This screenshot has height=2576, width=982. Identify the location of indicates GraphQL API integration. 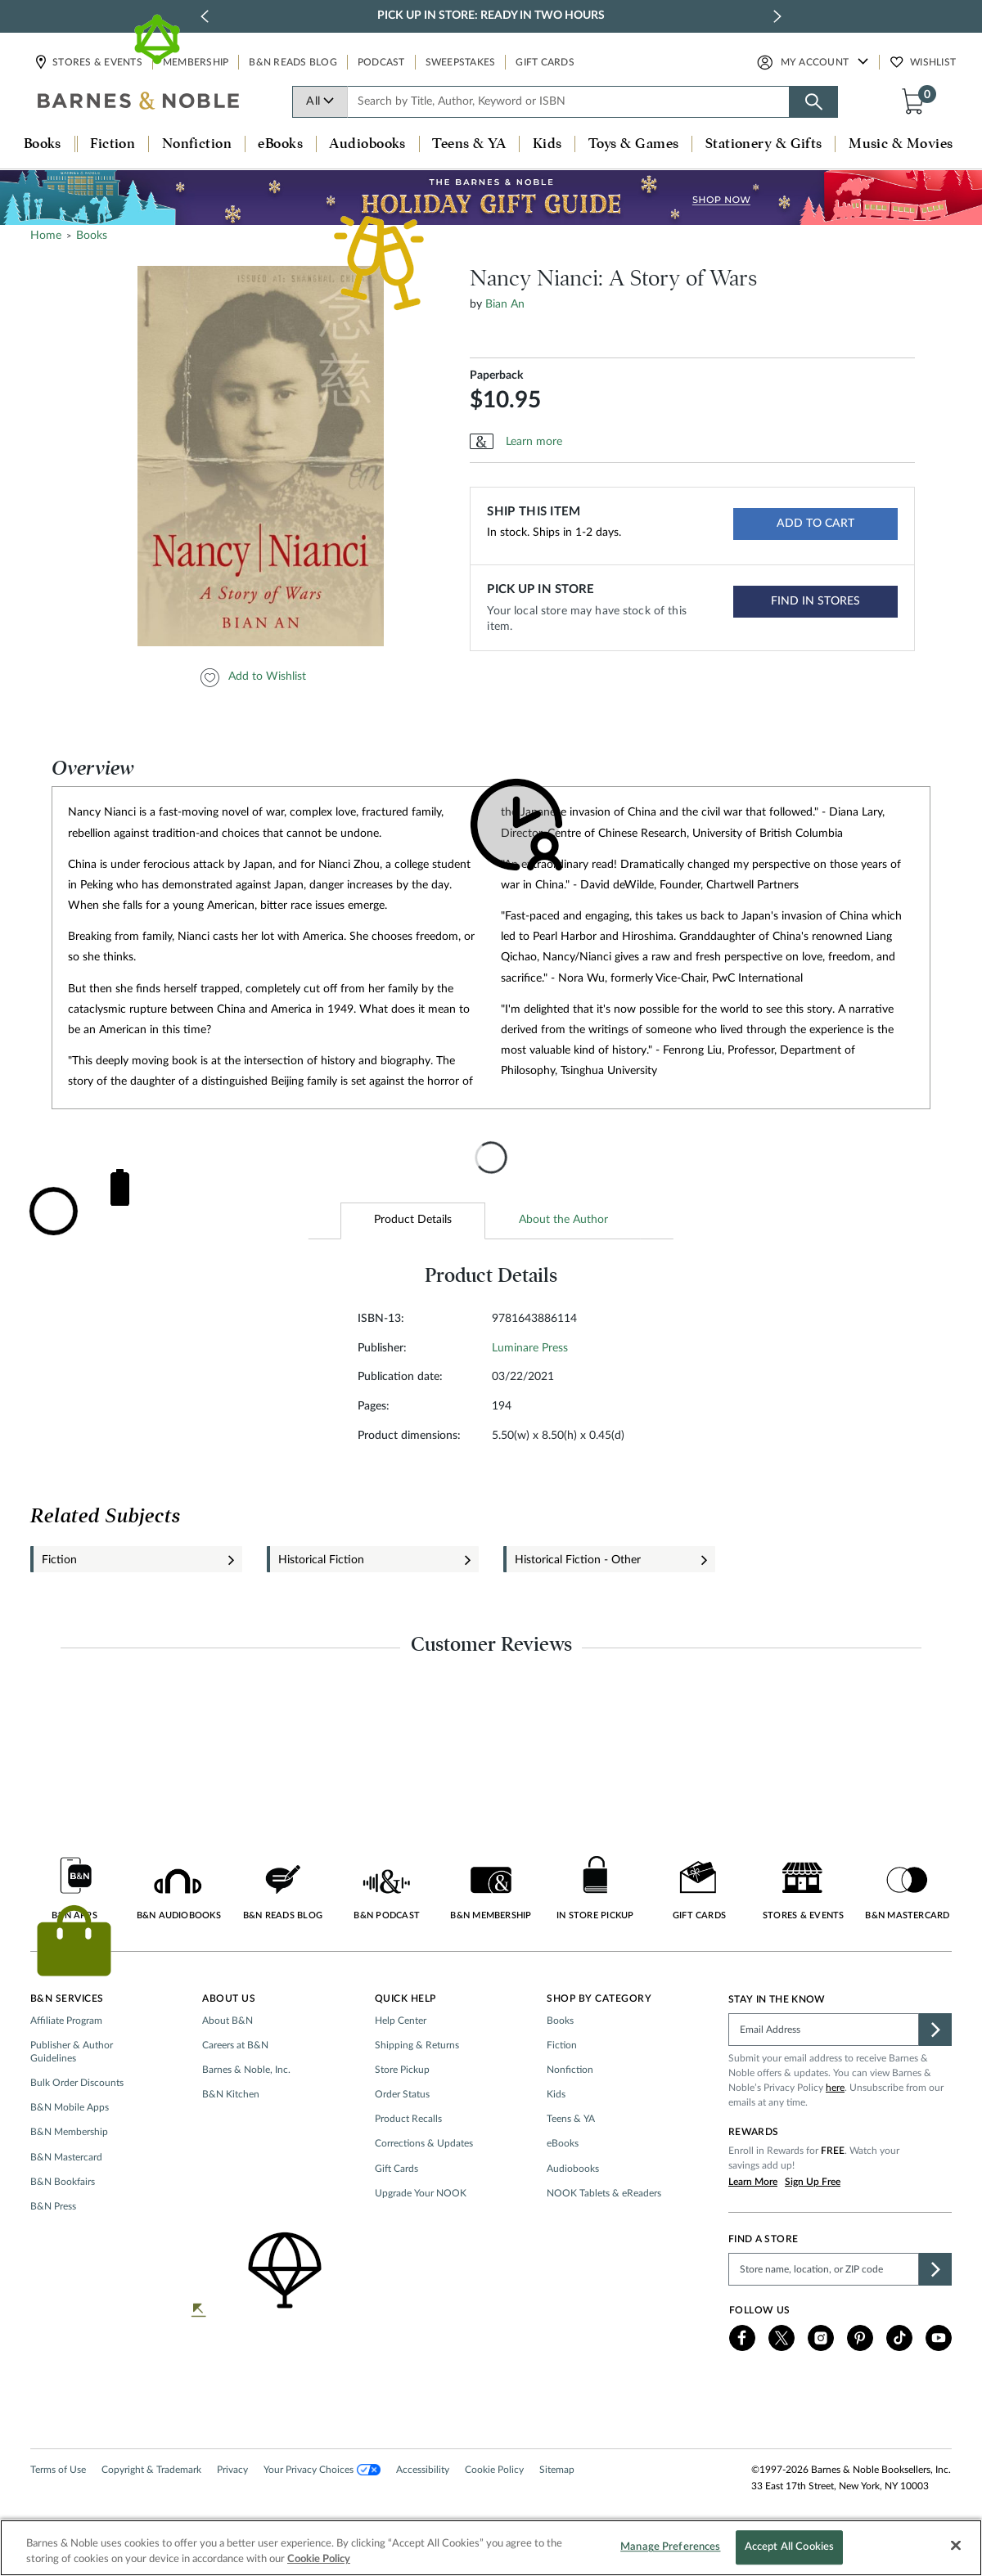
(157, 39).